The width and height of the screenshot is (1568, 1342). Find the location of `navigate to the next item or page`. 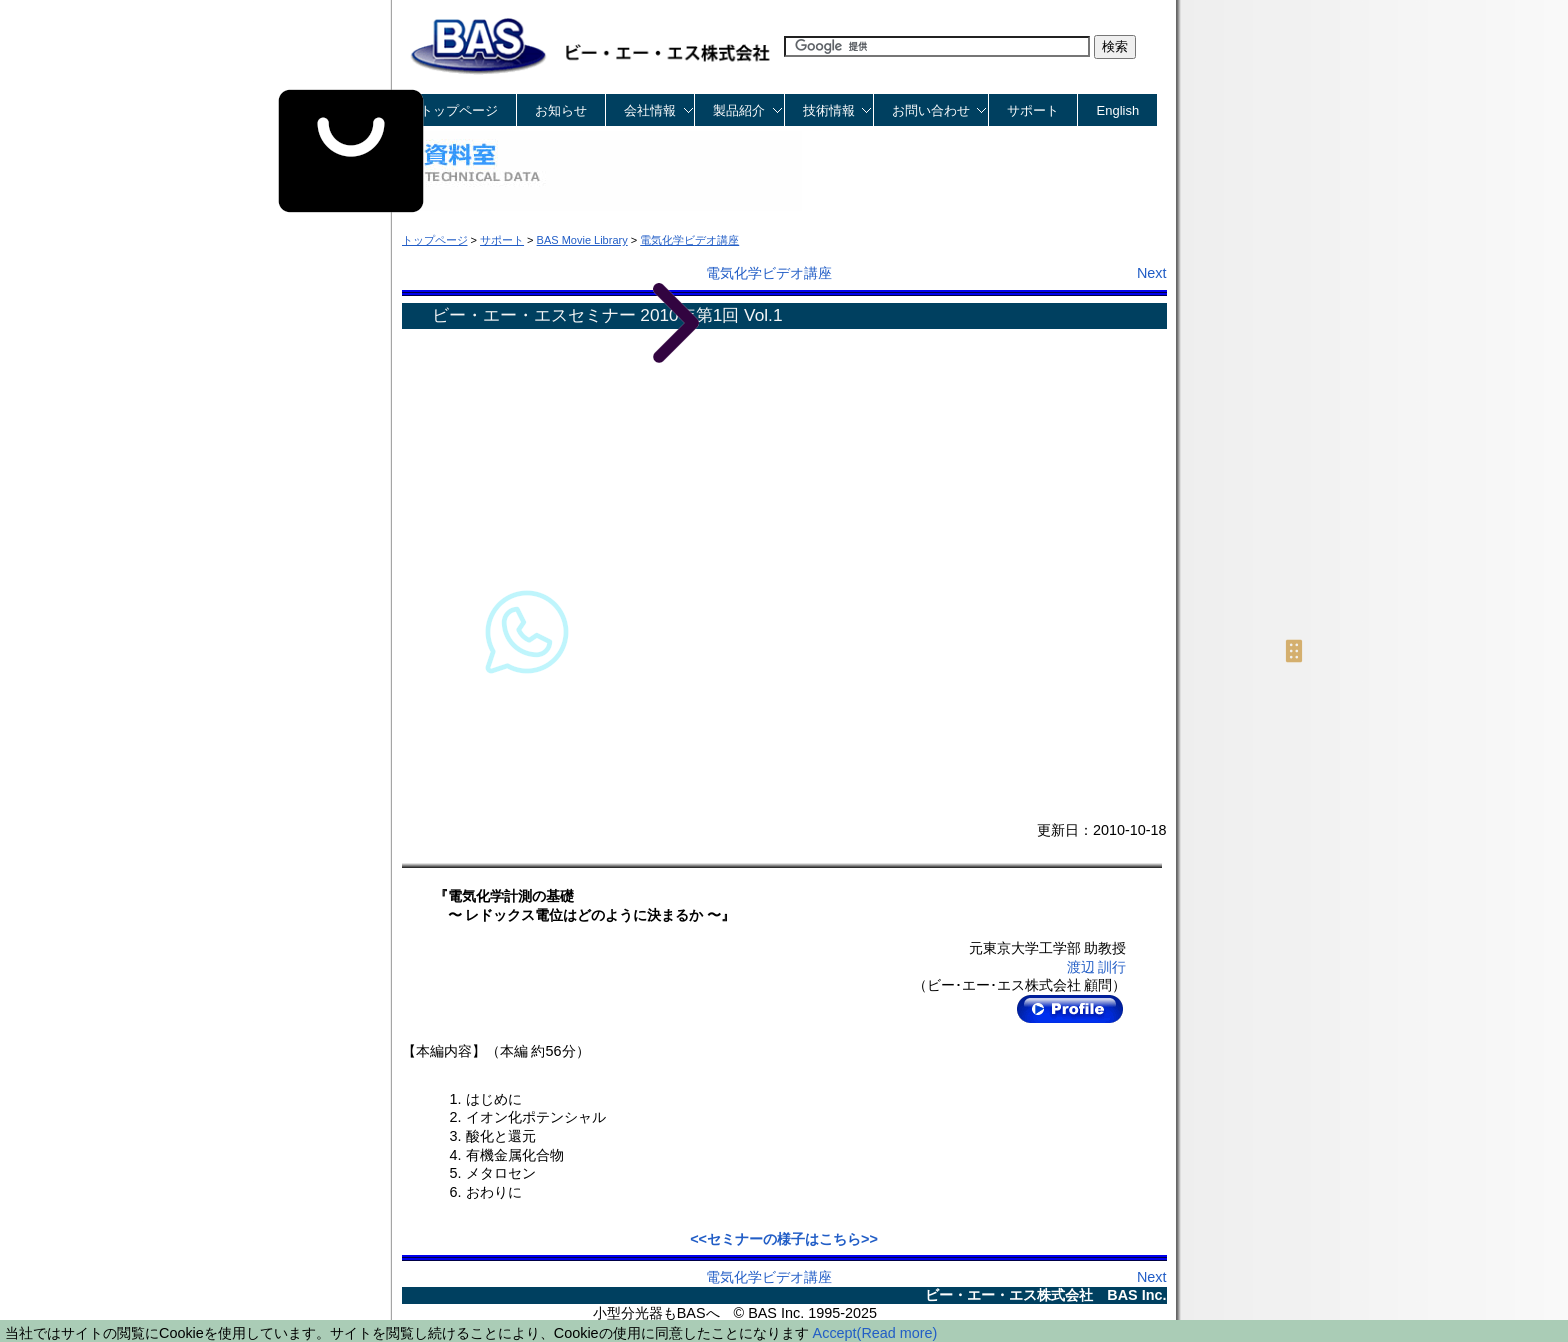

navigate to the next item or page is located at coordinates (669, 323).